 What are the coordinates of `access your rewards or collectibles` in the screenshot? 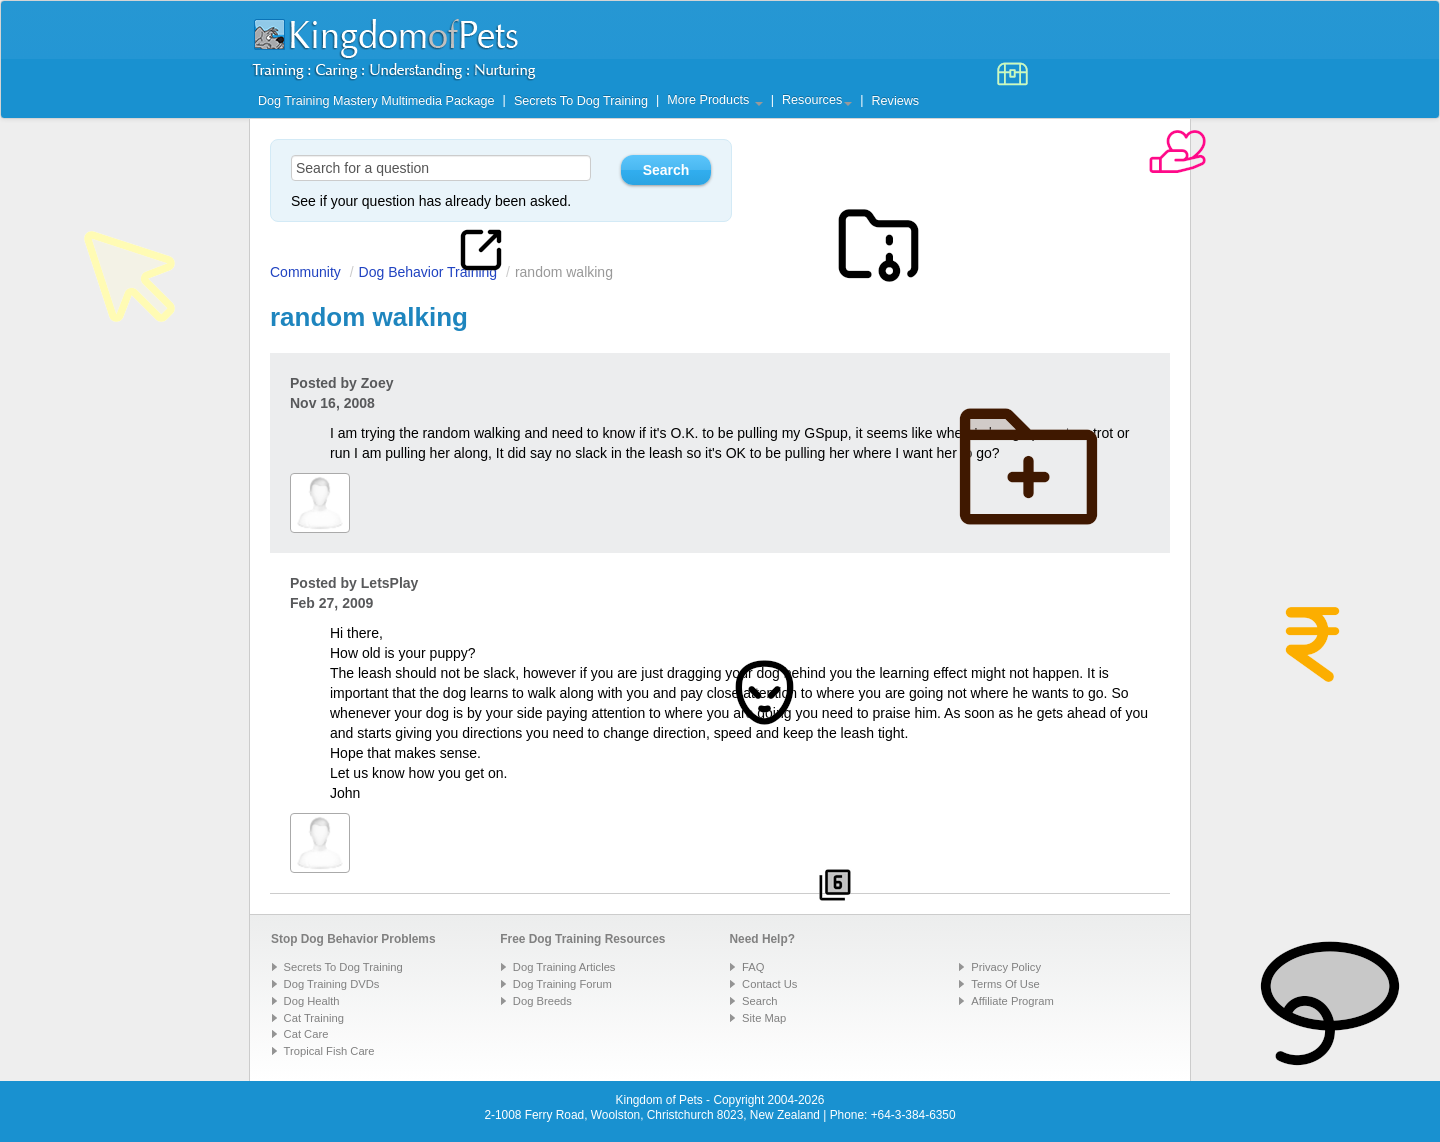 It's located at (1012, 74).